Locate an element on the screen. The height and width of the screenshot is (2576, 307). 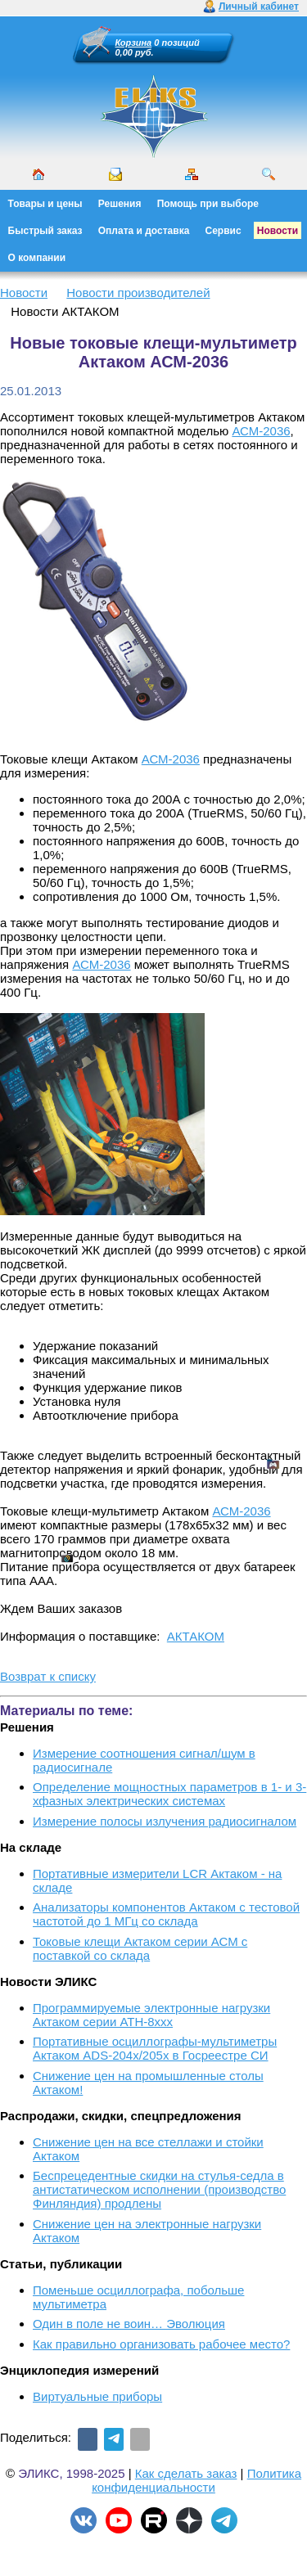
open microsoft games folder is located at coordinates (273, 1464).